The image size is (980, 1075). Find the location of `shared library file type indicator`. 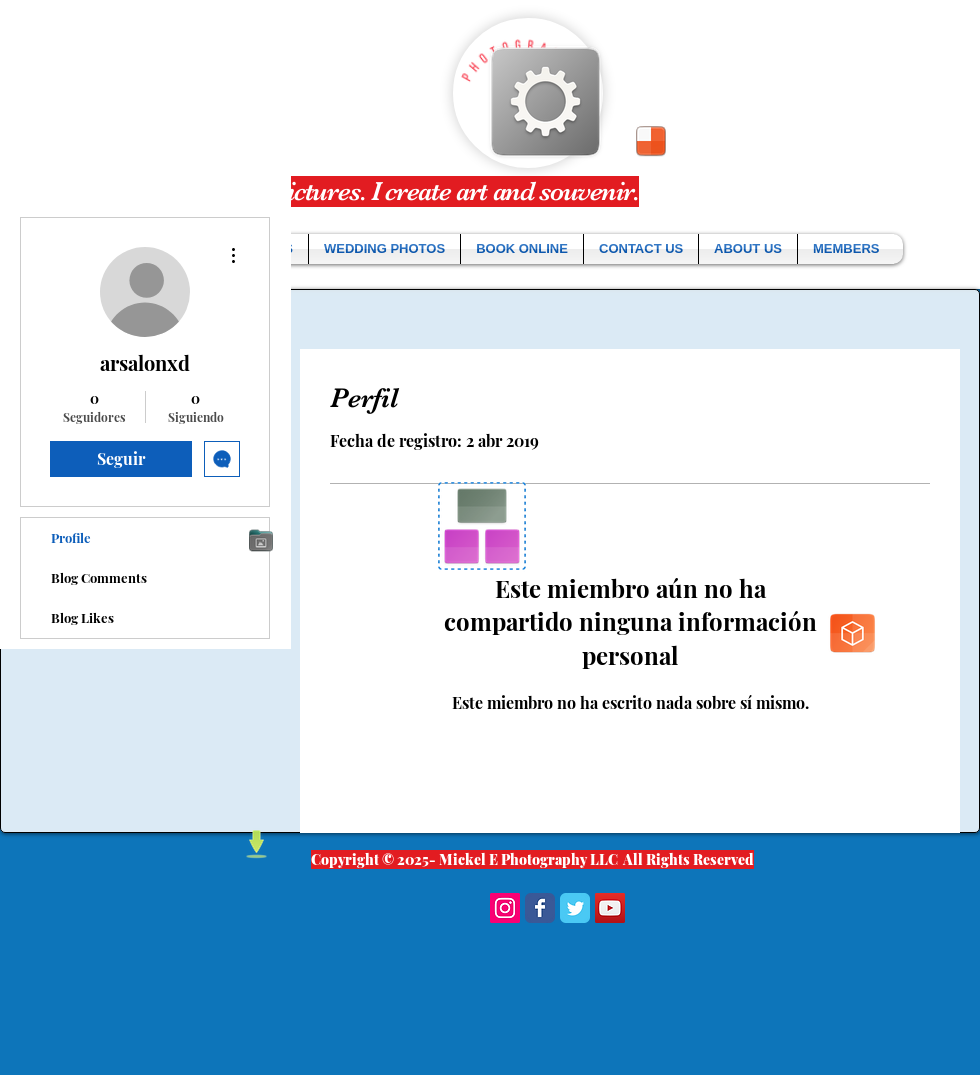

shared library file type indicator is located at coordinates (545, 101).